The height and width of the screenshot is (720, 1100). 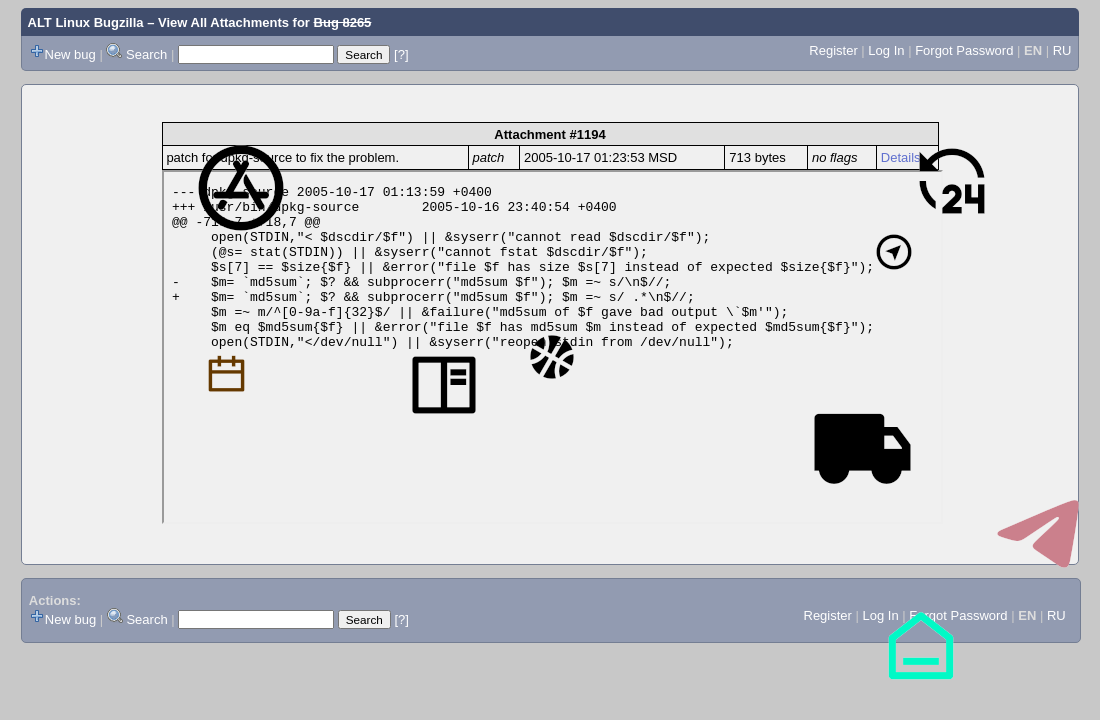 What do you see at coordinates (226, 375) in the screenshot?
I see `view calendar or schedule` at bounding box center [226, 375].